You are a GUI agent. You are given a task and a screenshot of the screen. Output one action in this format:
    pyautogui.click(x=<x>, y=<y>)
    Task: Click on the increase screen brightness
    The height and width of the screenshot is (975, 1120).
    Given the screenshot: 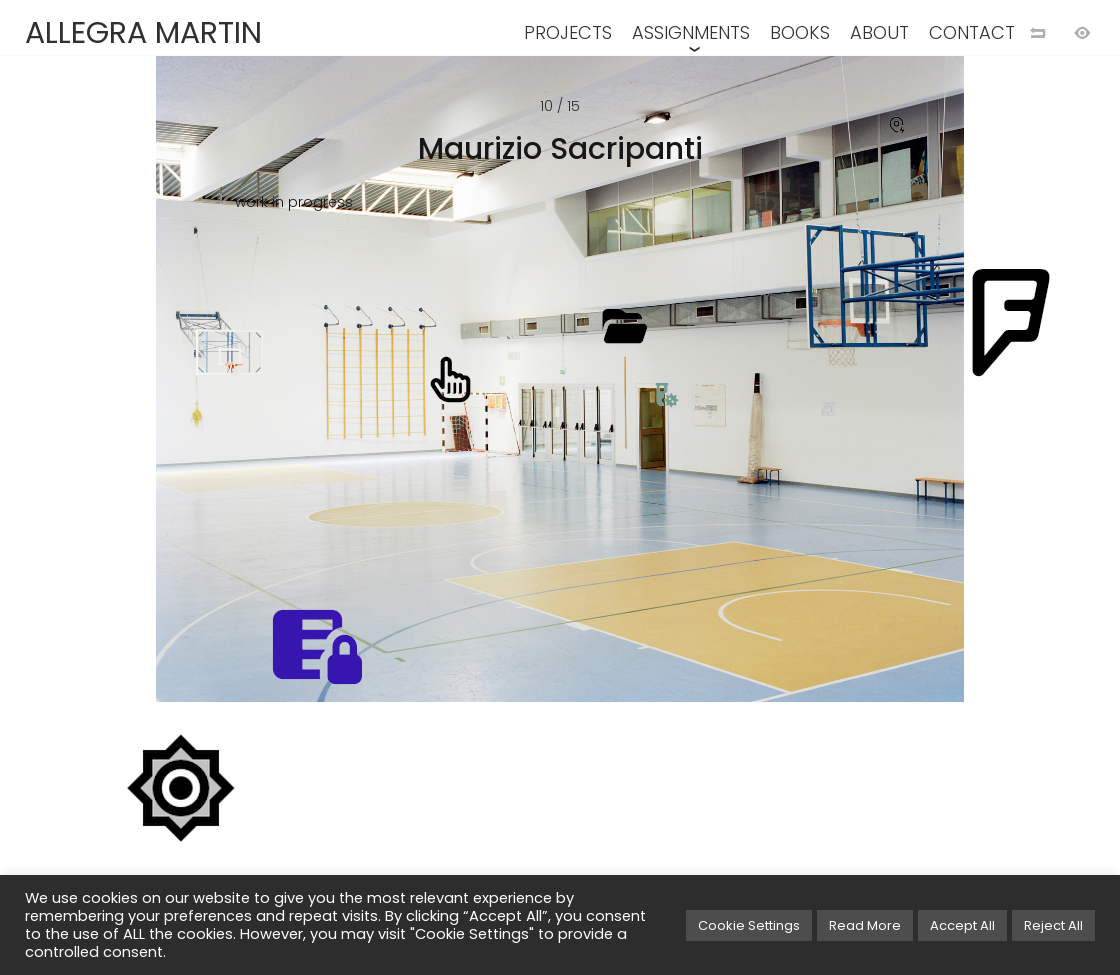 What is the action you would take?
    pyautogui.click(x=181, y=788)
    